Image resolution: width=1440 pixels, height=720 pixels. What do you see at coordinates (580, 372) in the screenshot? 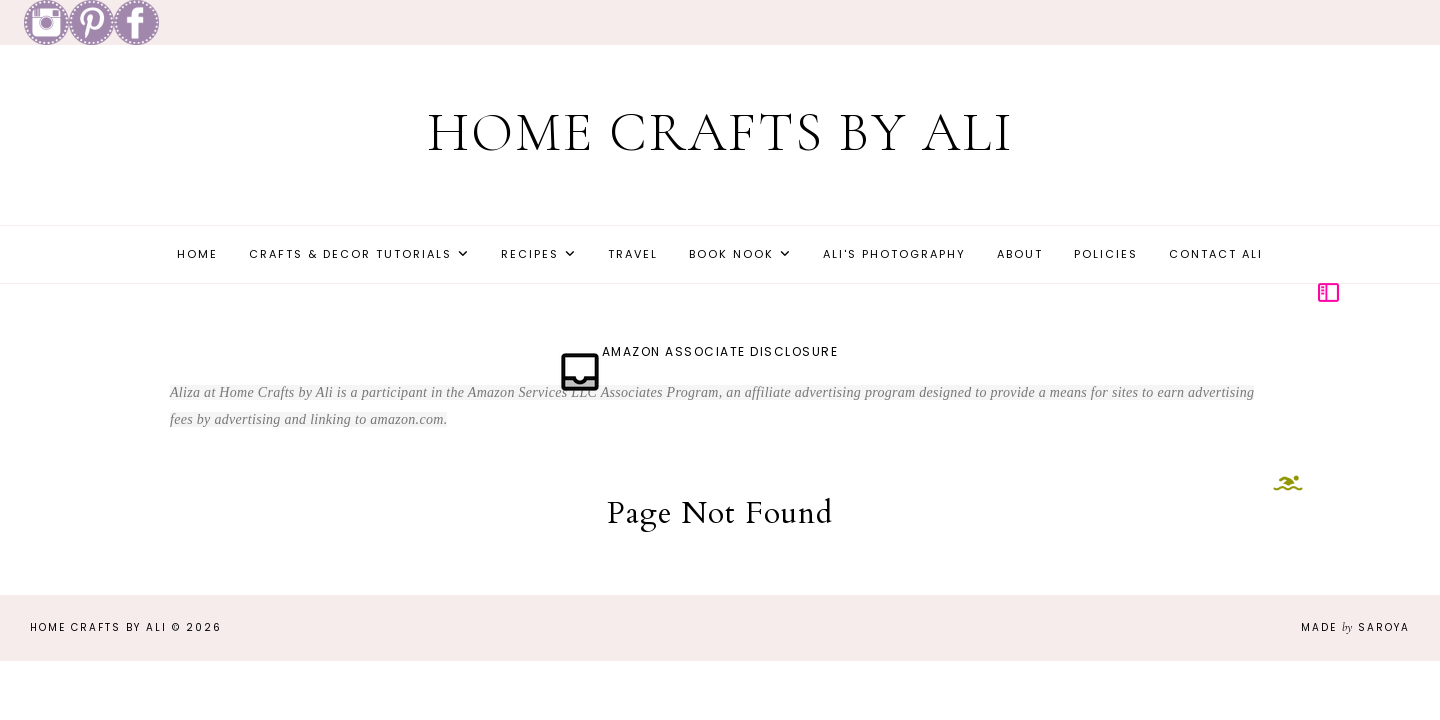
I see `access your inbox` at bounding box center [580, 372].